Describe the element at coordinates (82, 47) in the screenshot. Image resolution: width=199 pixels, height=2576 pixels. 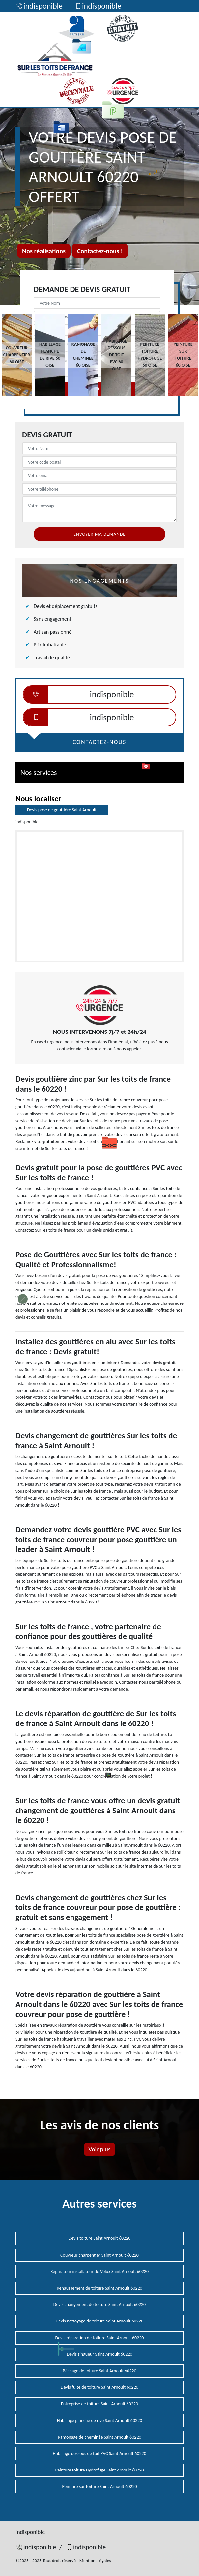
I see `open folder containing Affinity Designer files` at that location.